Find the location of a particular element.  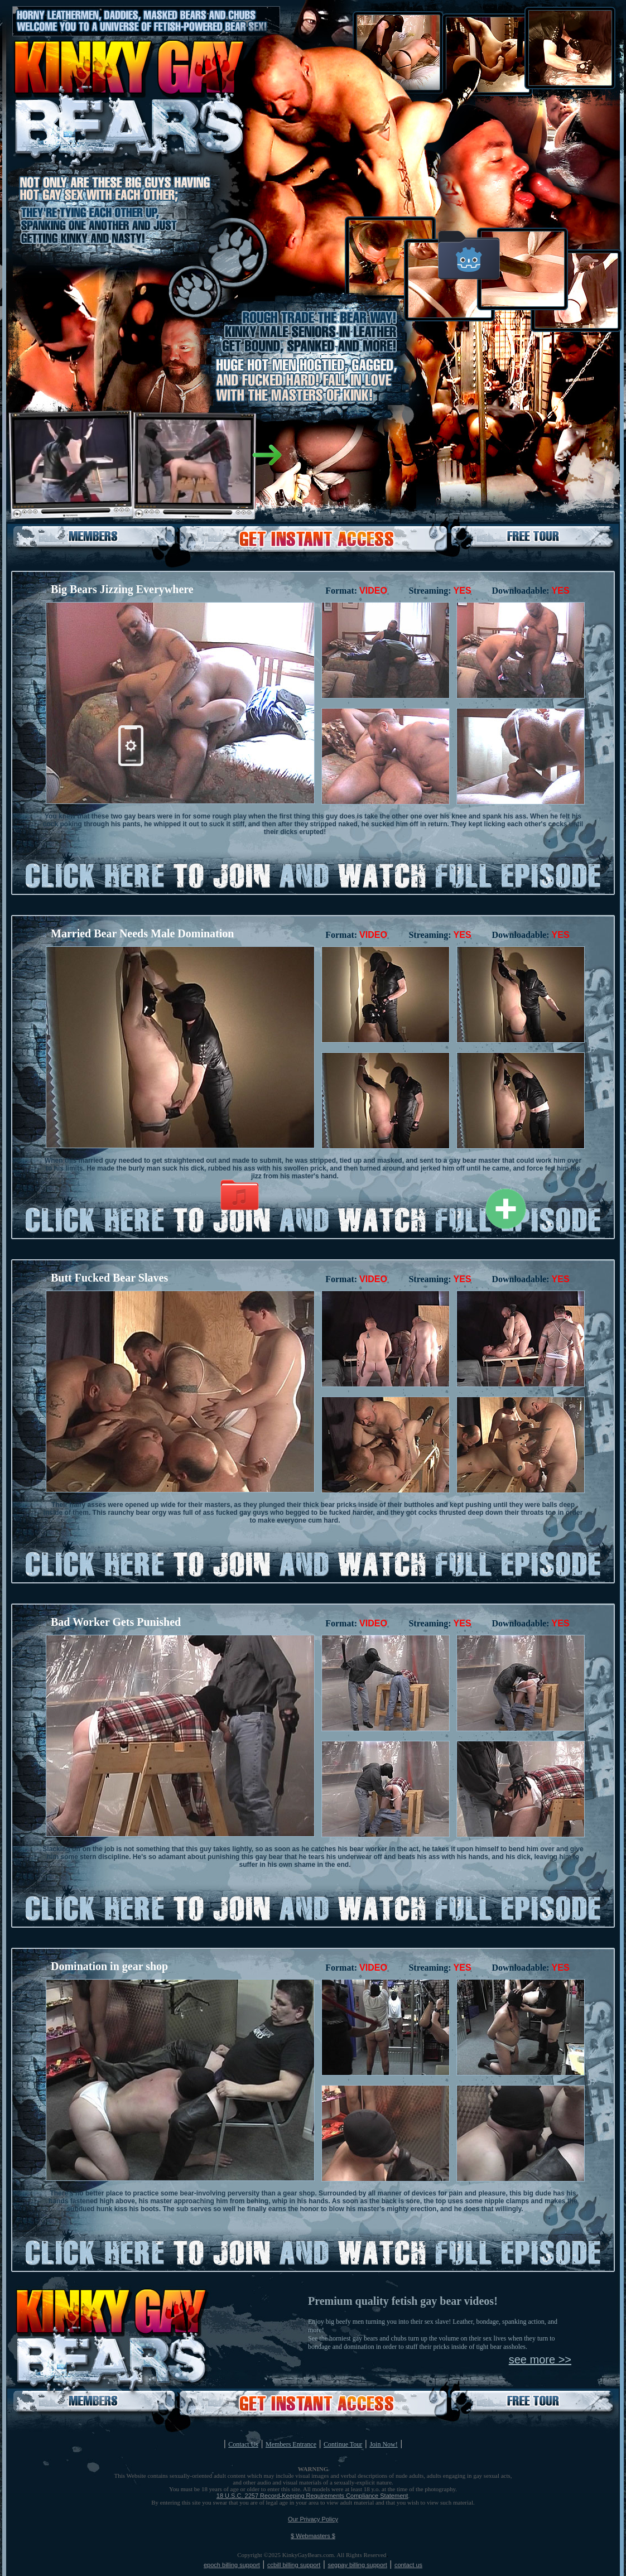

folder containing Godot game engine project files is located at coordinates (469, 257).